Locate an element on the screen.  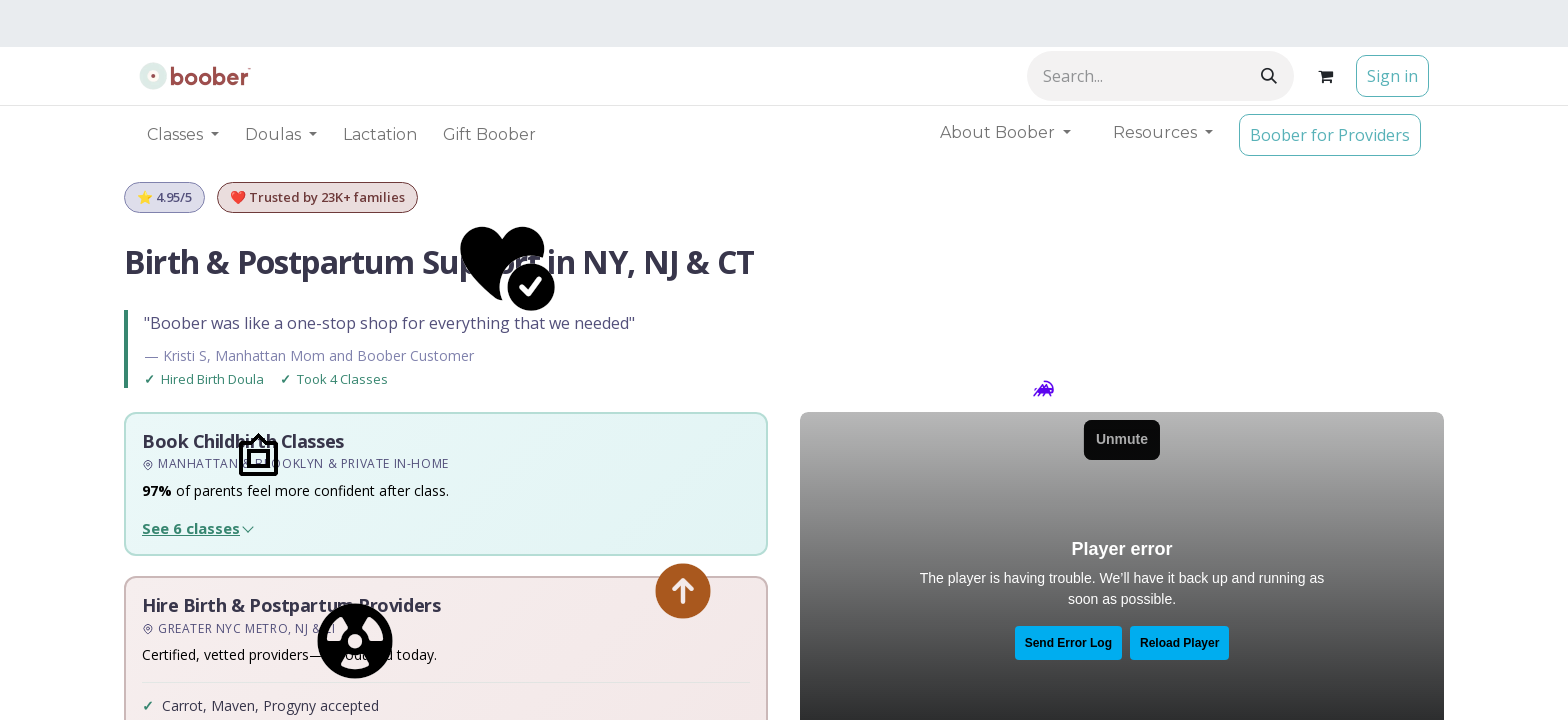
view framed photos or artwork is located at coordinates (258, 456).